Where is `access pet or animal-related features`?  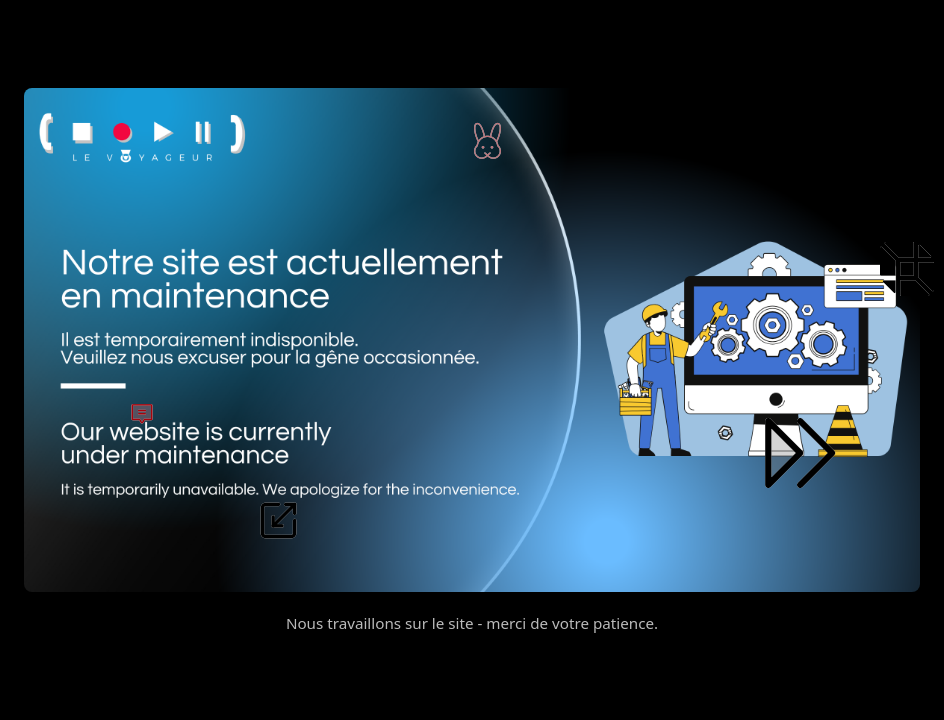 access pet or animal-related features is located at coordinates (487, 141).